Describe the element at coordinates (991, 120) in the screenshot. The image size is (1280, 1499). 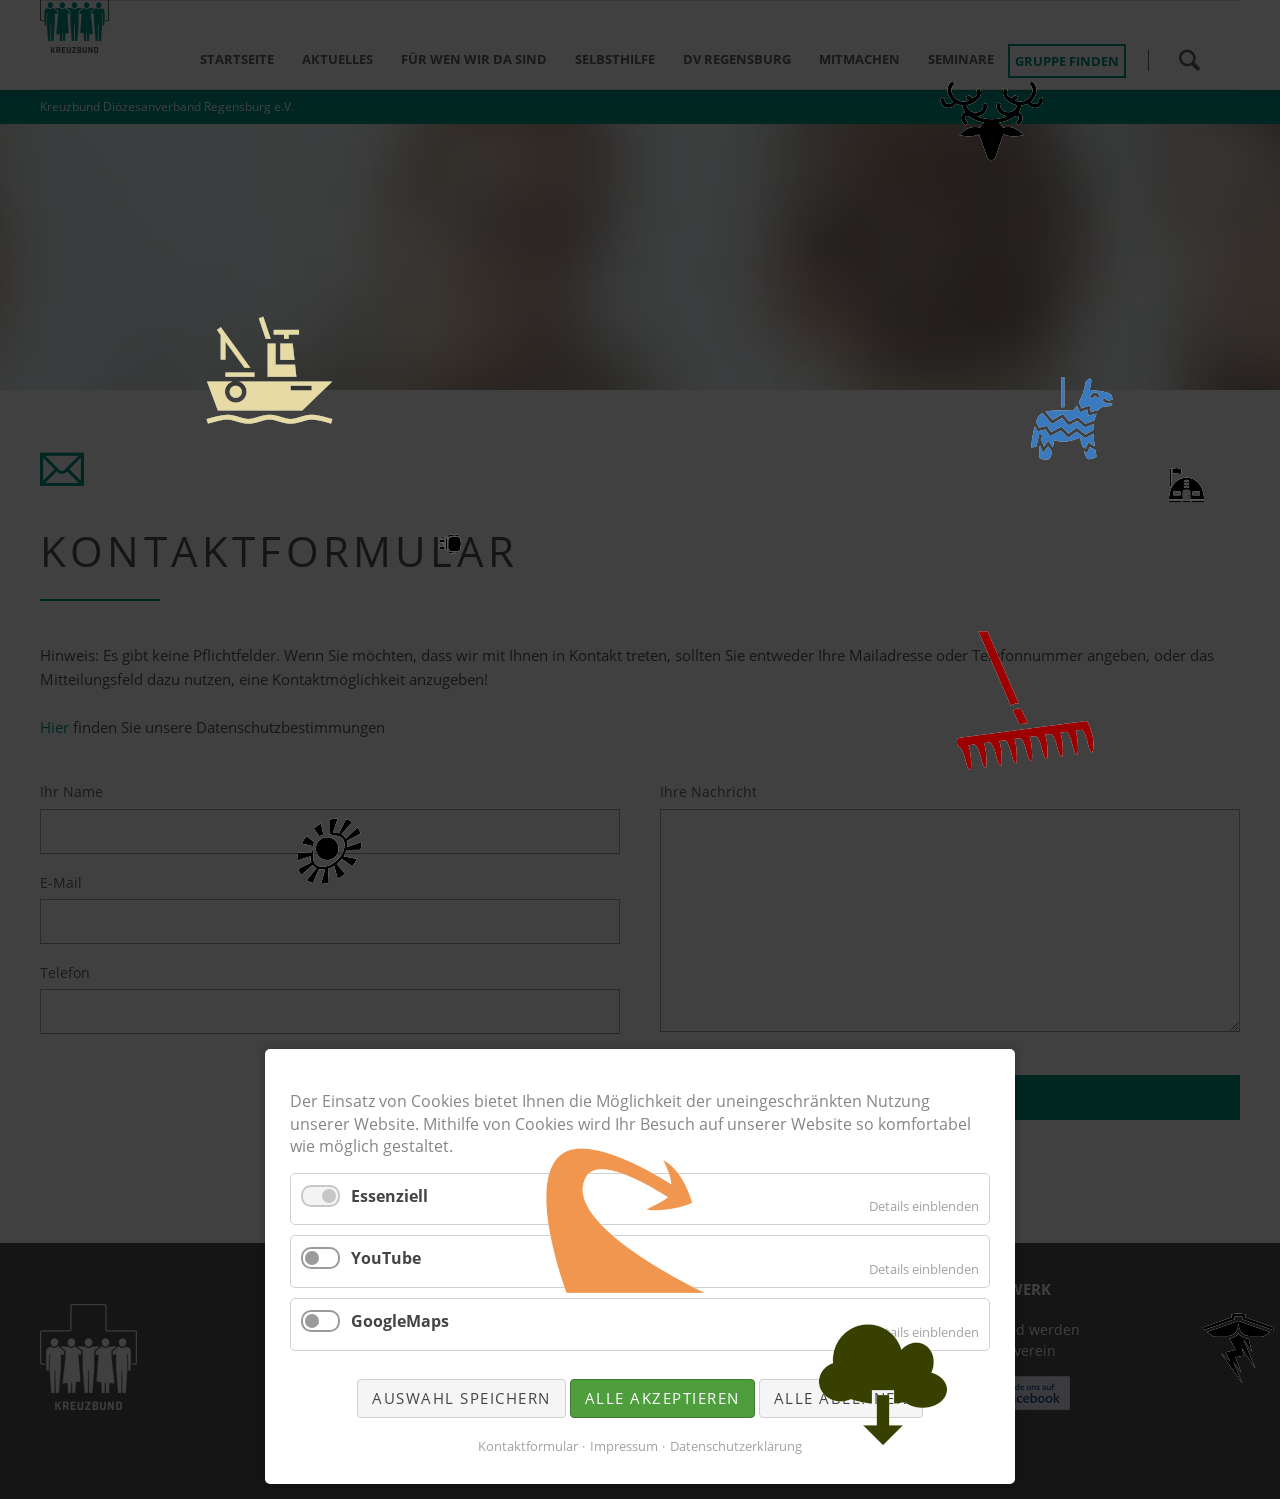
I see `wildlife or nature category indicator` at that location.